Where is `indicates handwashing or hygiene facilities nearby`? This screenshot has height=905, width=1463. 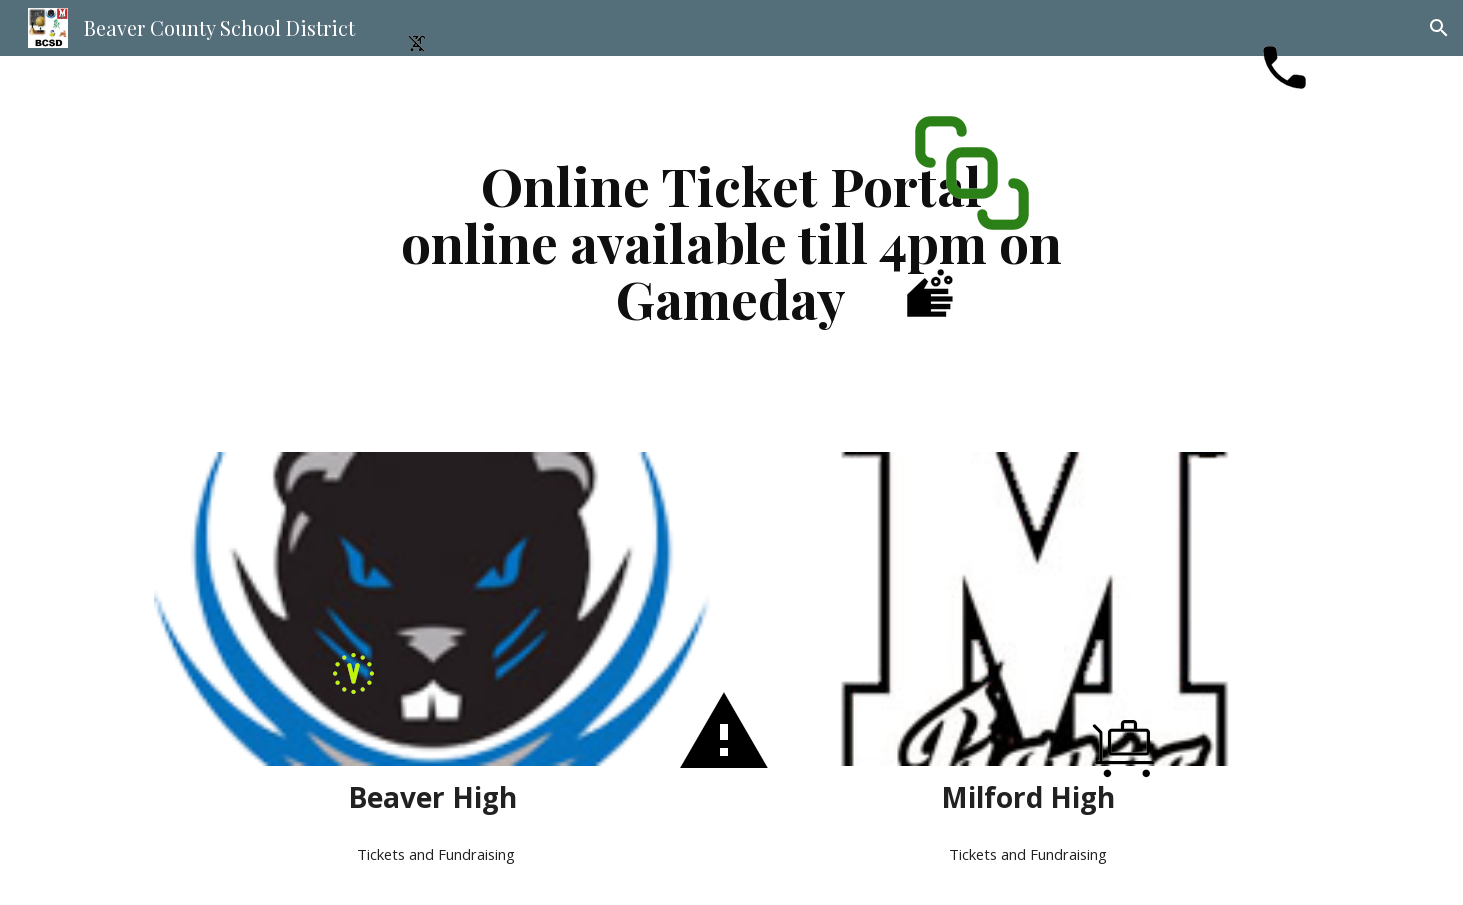 indicates handwashing or hygiene facilities nearby is located at coordinates (931, 293).